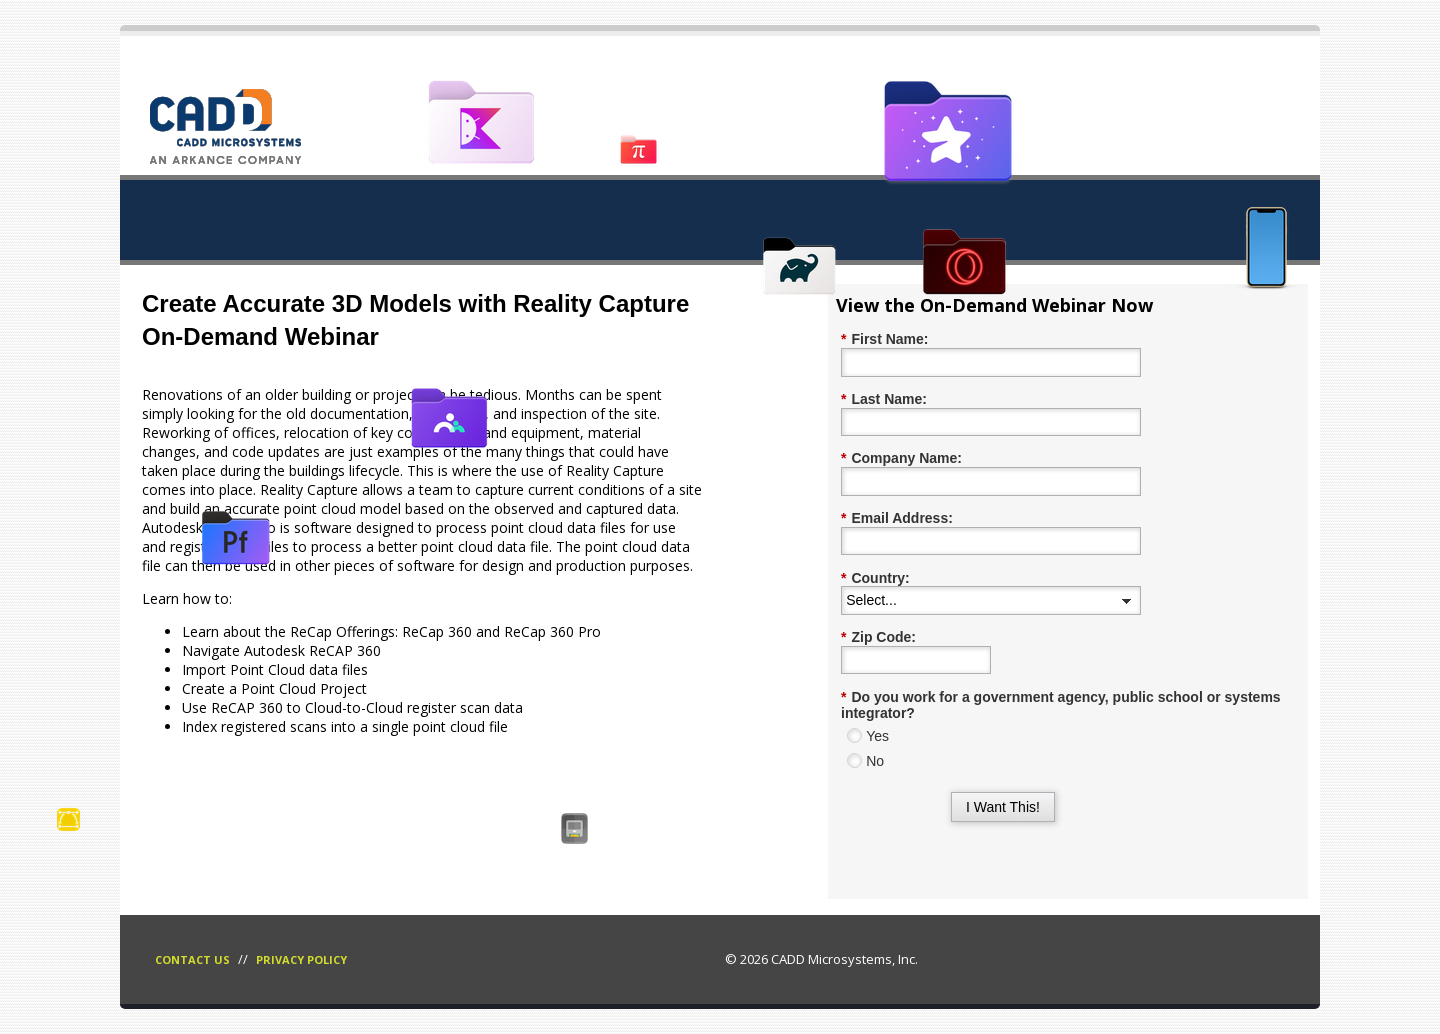 This screenshot has height=1034, width=1440. What do you see at coordinates (68, 819) in the screenshot?
I see `access shape style library in iMovie` at bounding box center [68, 819].